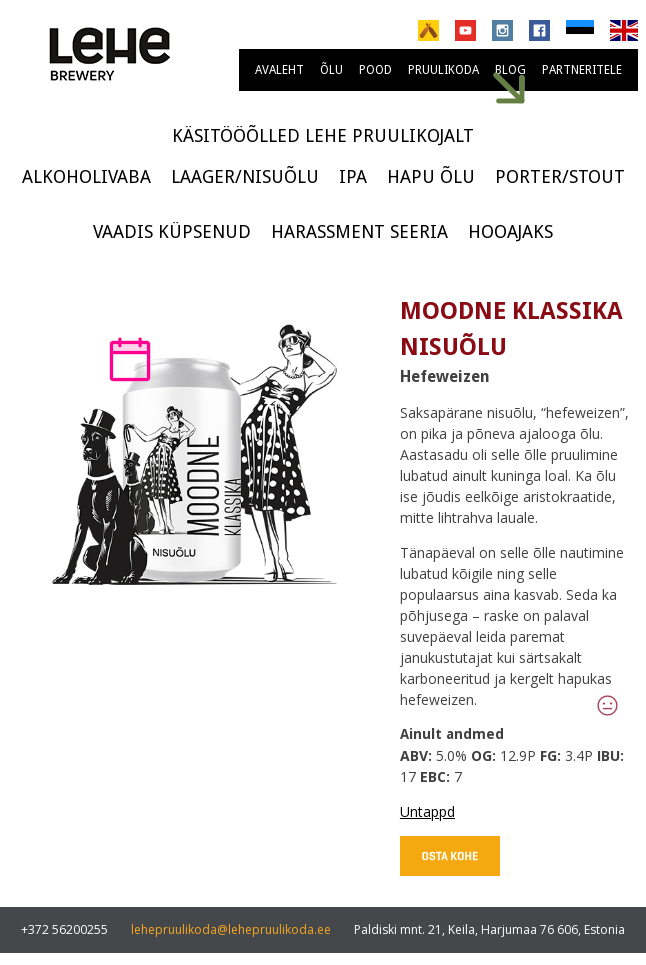  Describe the element at coordinates (130, 361) in the screenshot. I see `view or open calendar` at that location.